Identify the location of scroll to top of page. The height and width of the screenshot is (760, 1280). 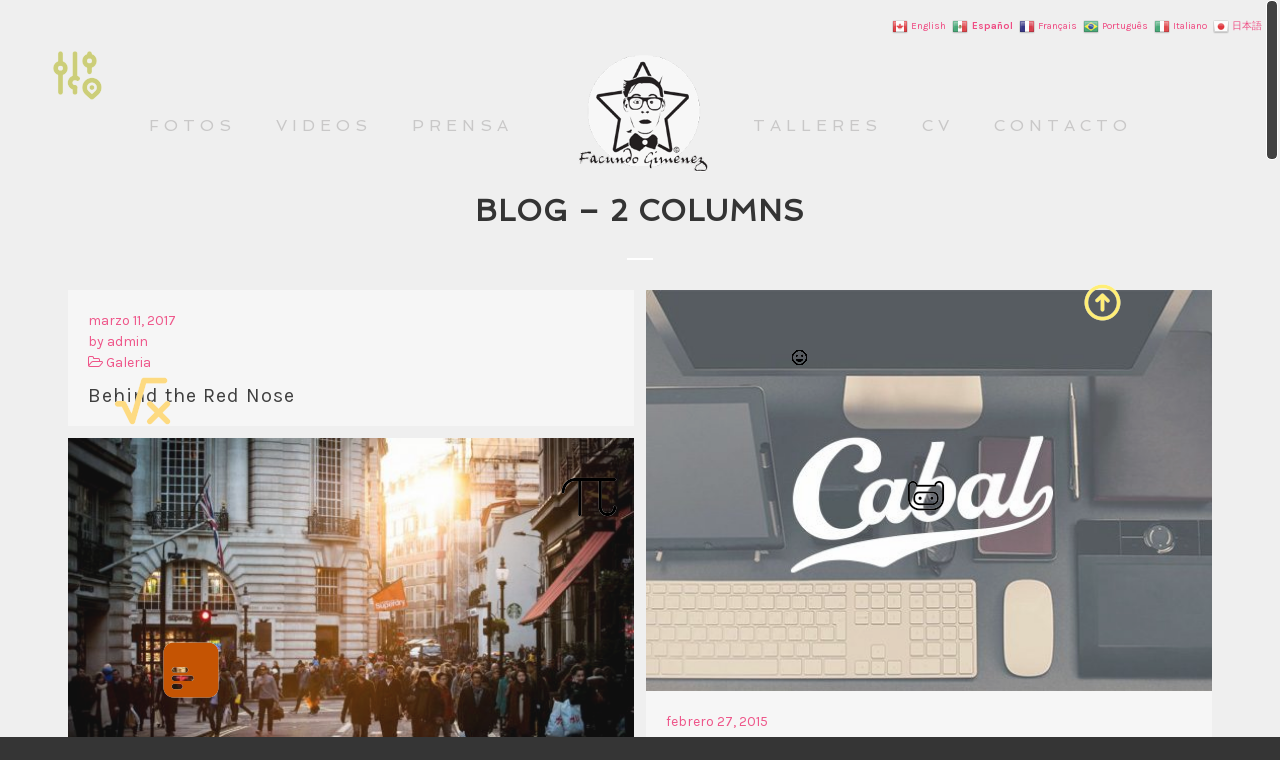
(1102, 302).